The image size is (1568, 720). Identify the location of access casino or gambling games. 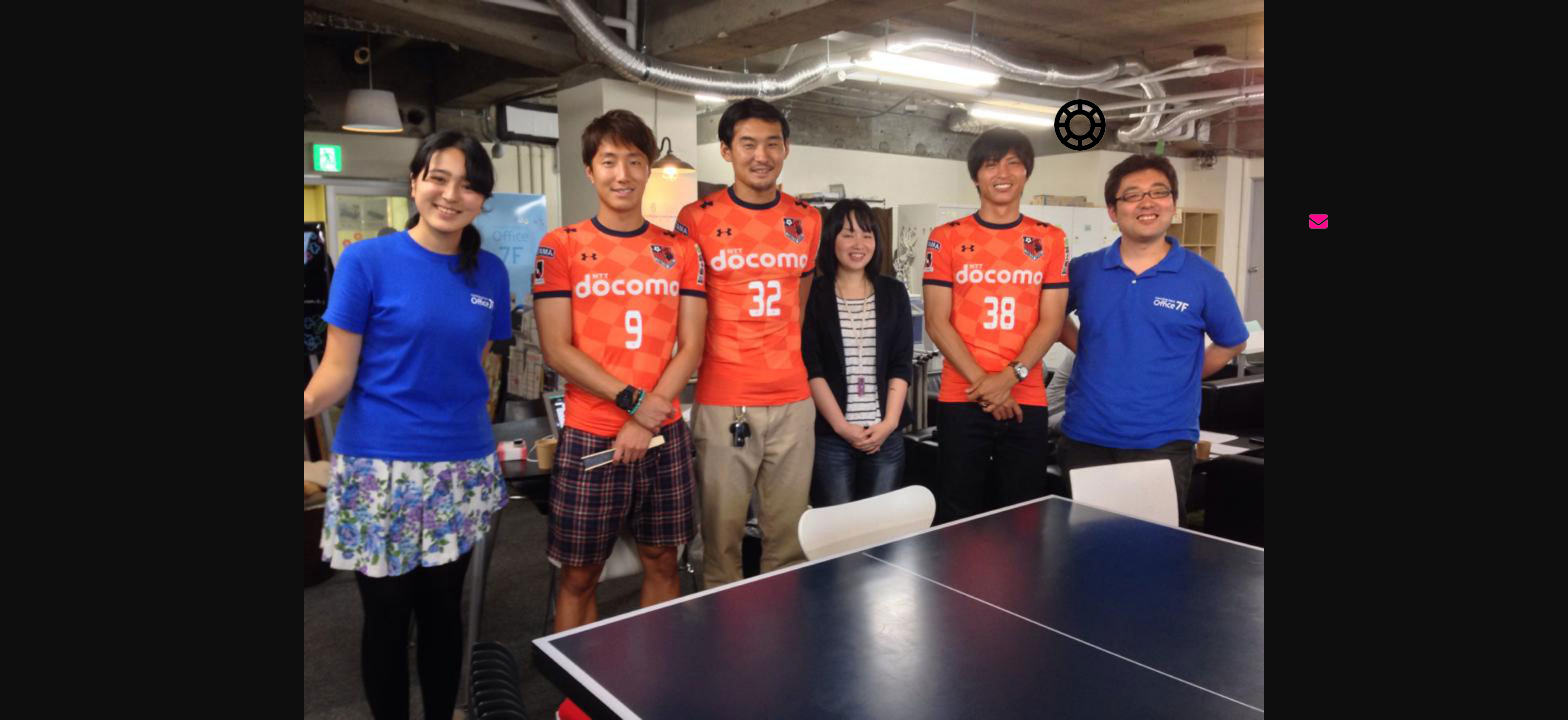
(1080, 125).